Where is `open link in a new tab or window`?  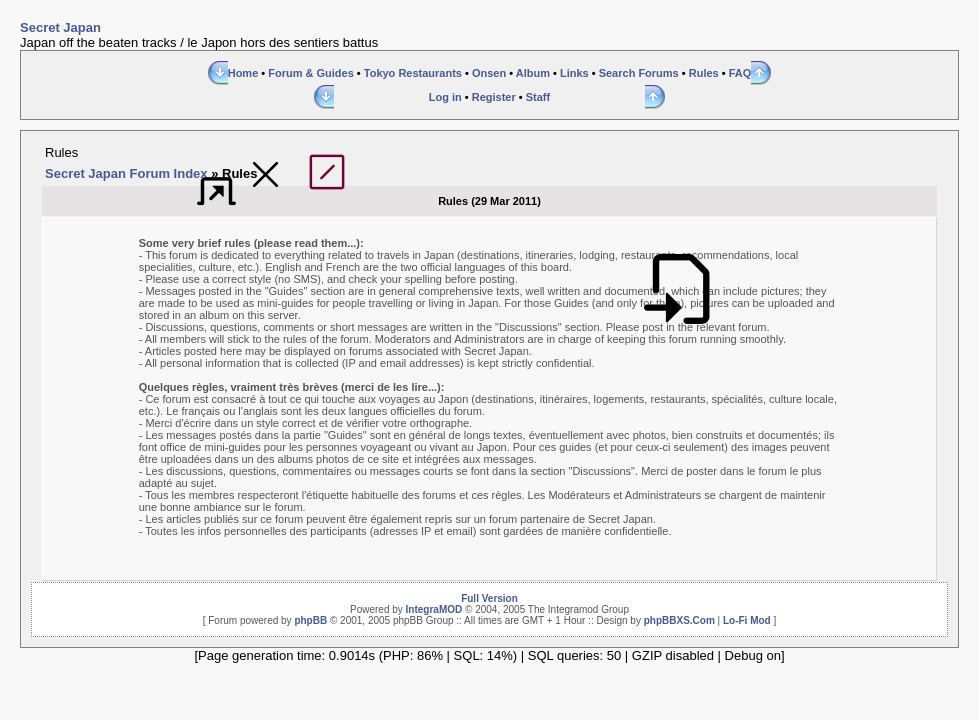 open link in a new tab or window is located at coordinates (216, 190).